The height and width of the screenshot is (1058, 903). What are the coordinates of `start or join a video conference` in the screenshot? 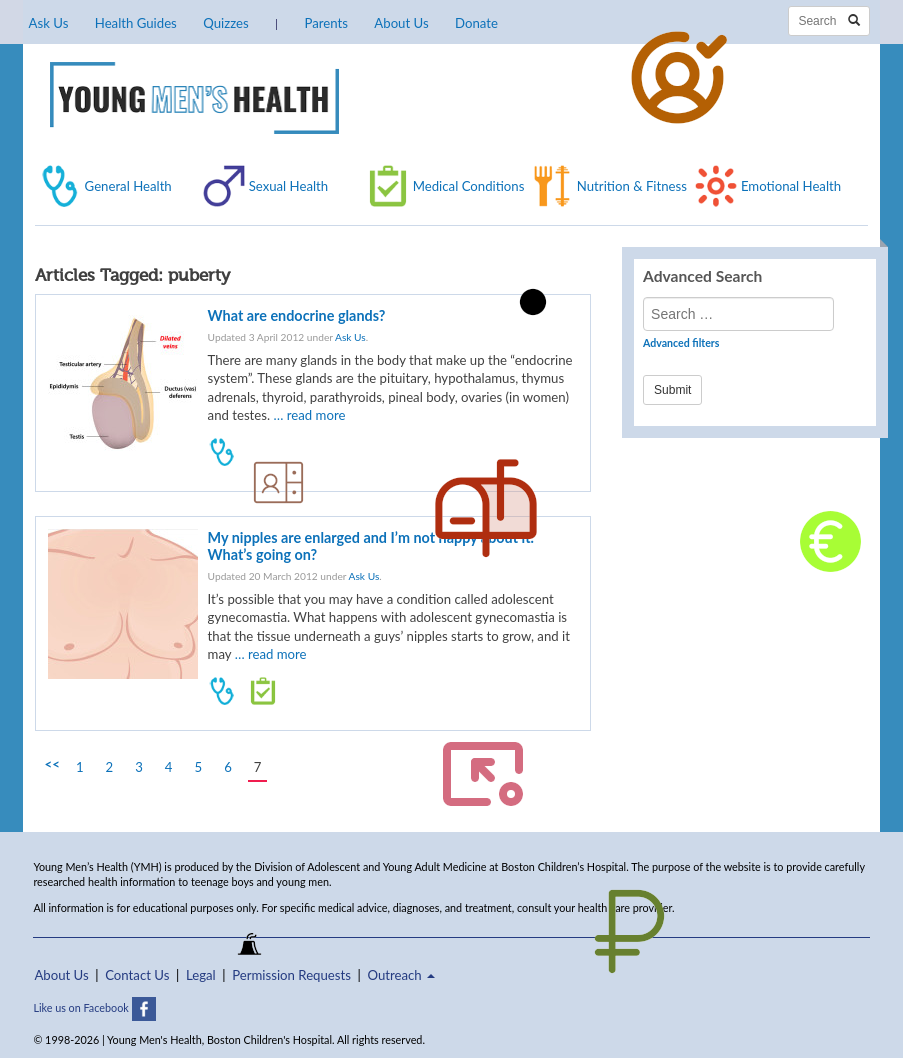 It's located at (278, 482).